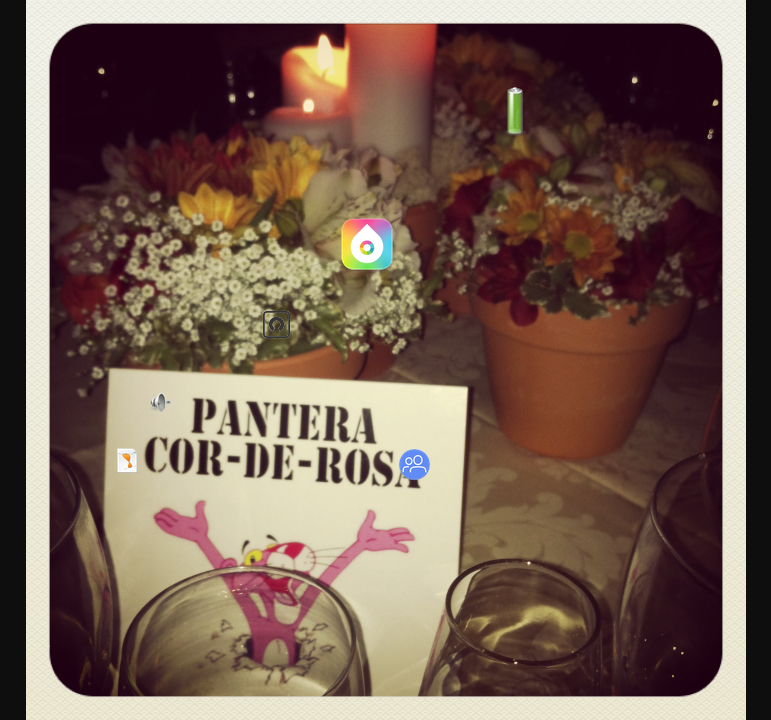  I want to click on indicates battery is fully charged, so click(515, 112).